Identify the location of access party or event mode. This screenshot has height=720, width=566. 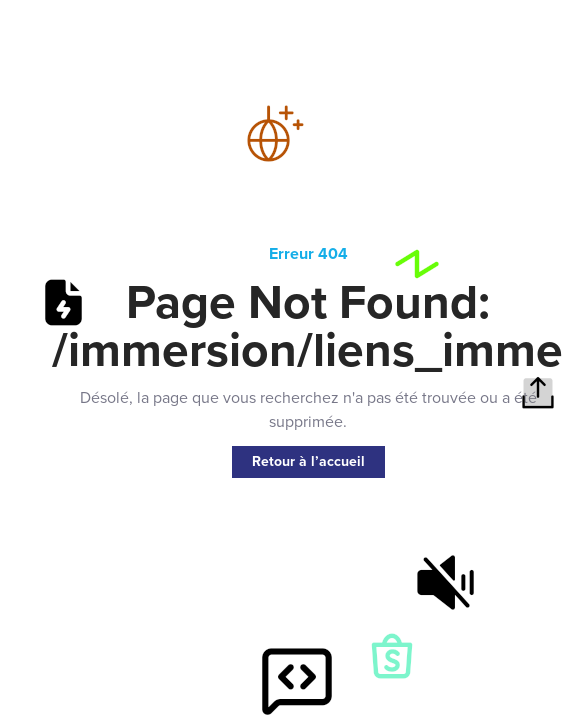
(272, 134).